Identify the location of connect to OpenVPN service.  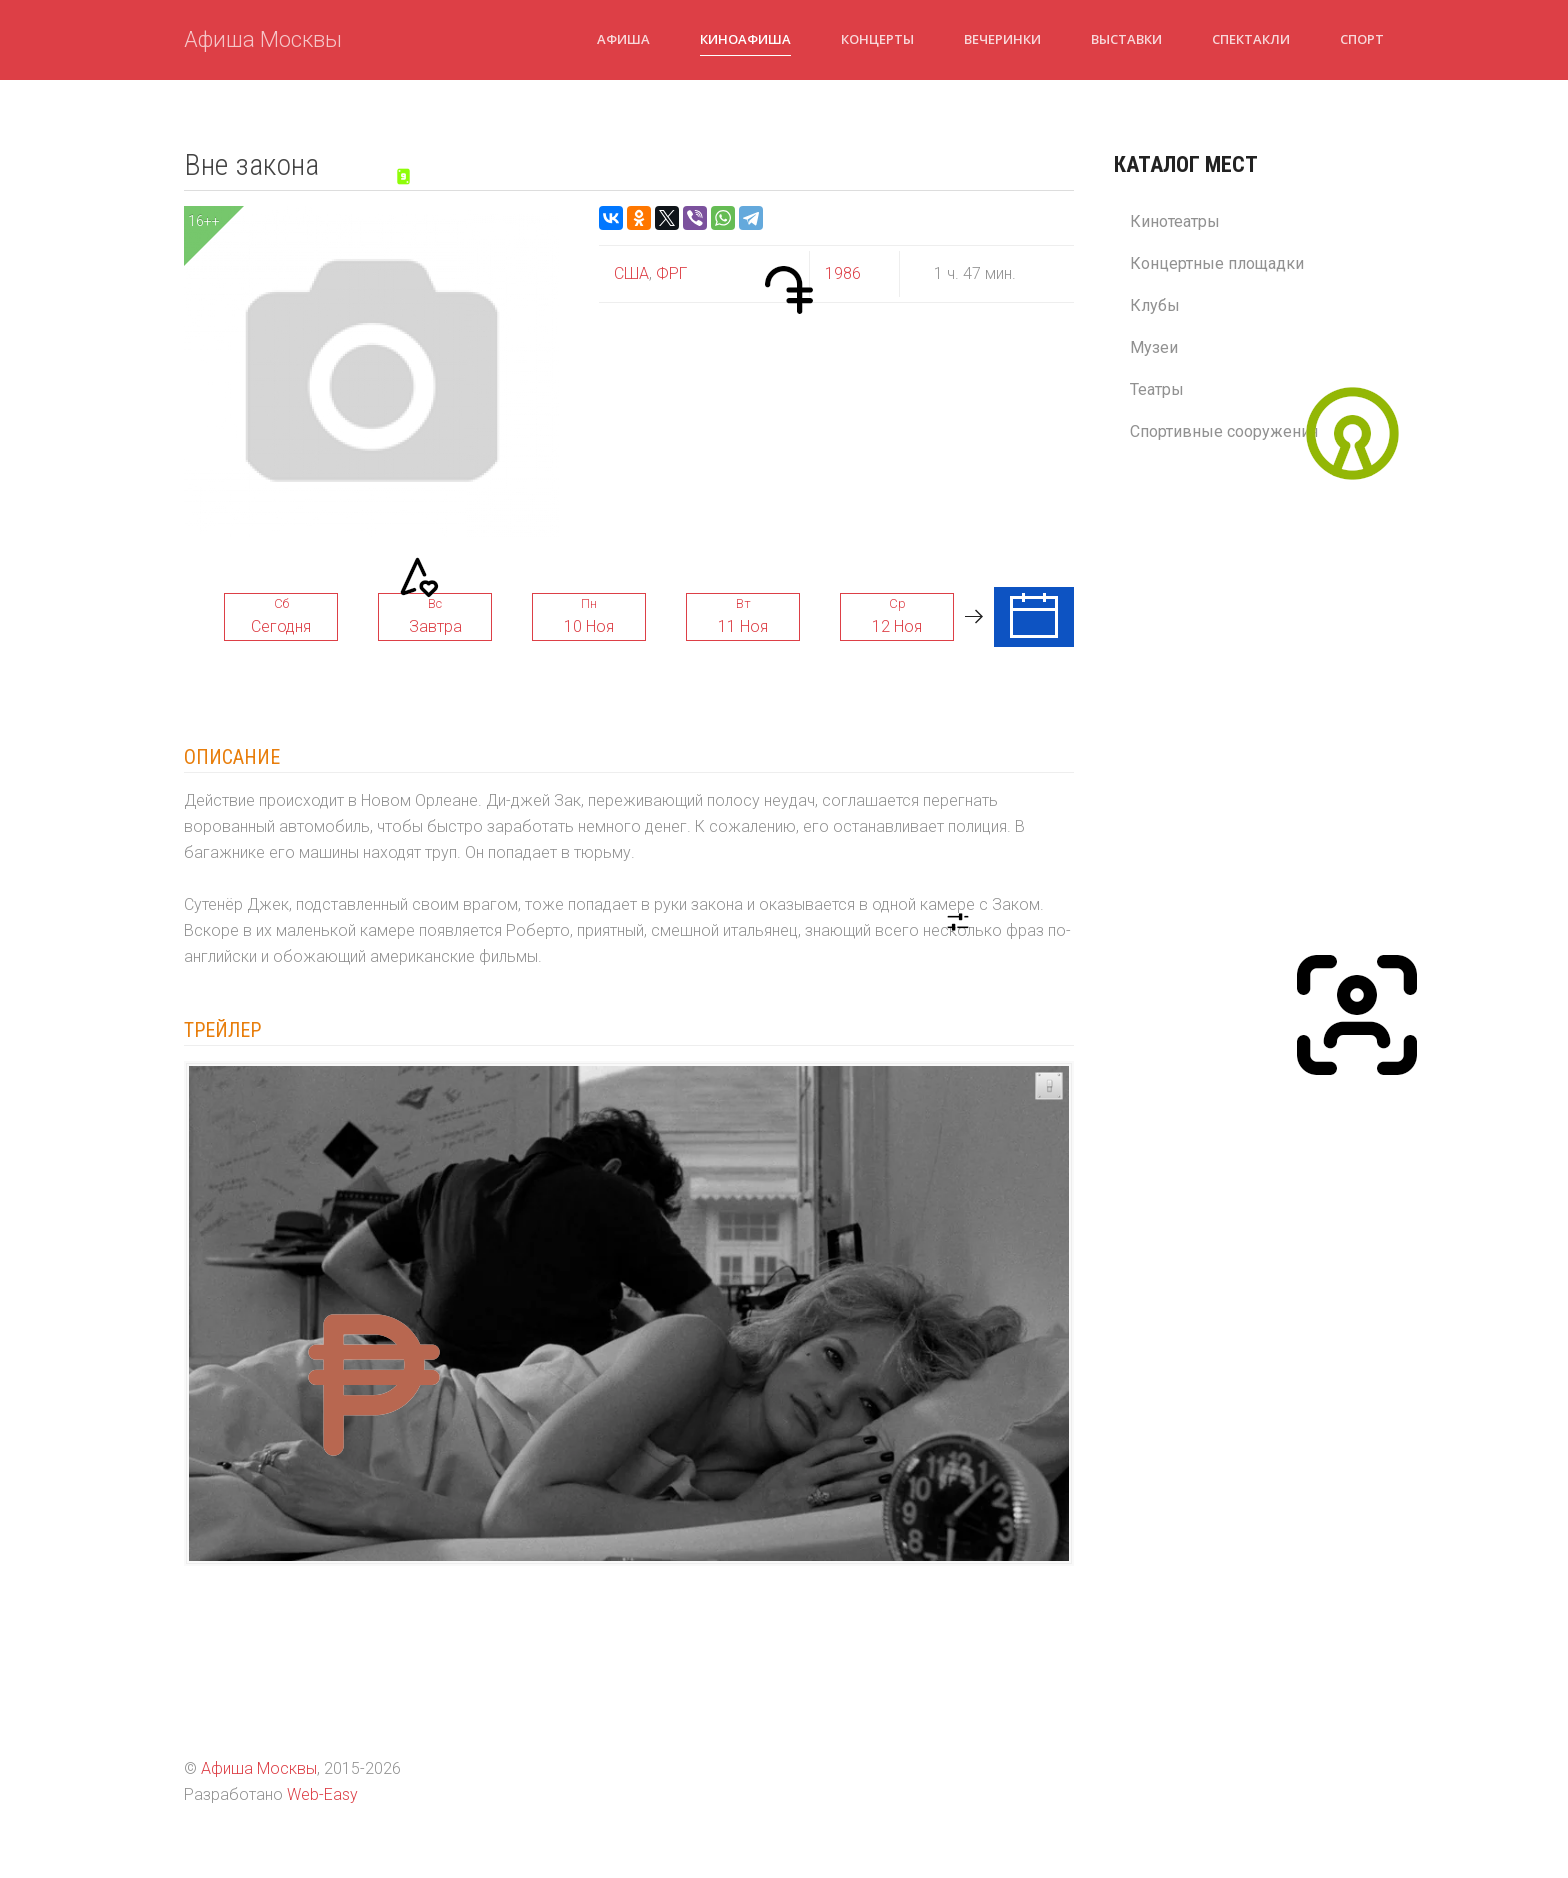
(1352, 433).